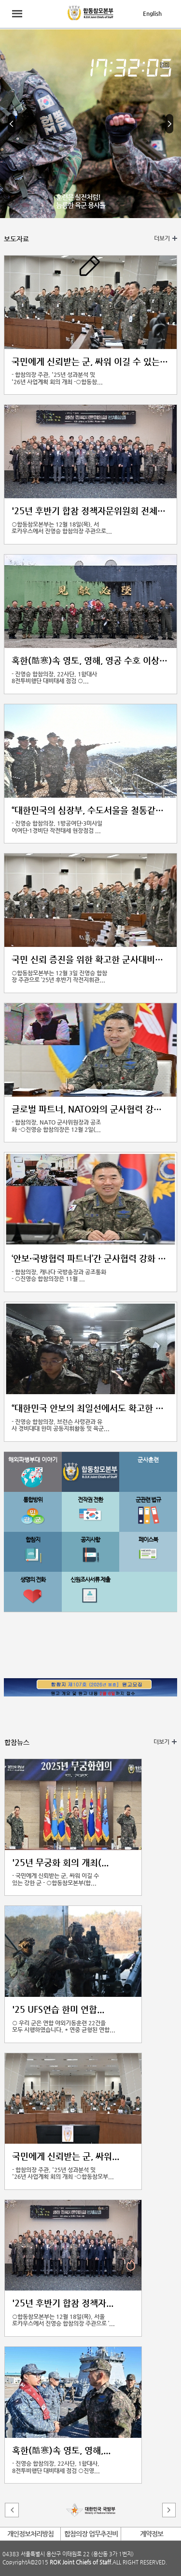 This screenshot has height=2576, width=181. Describe the element at coordinates (165, 65) in the screenshot. I see `view device memory or RAM usage` at that location.